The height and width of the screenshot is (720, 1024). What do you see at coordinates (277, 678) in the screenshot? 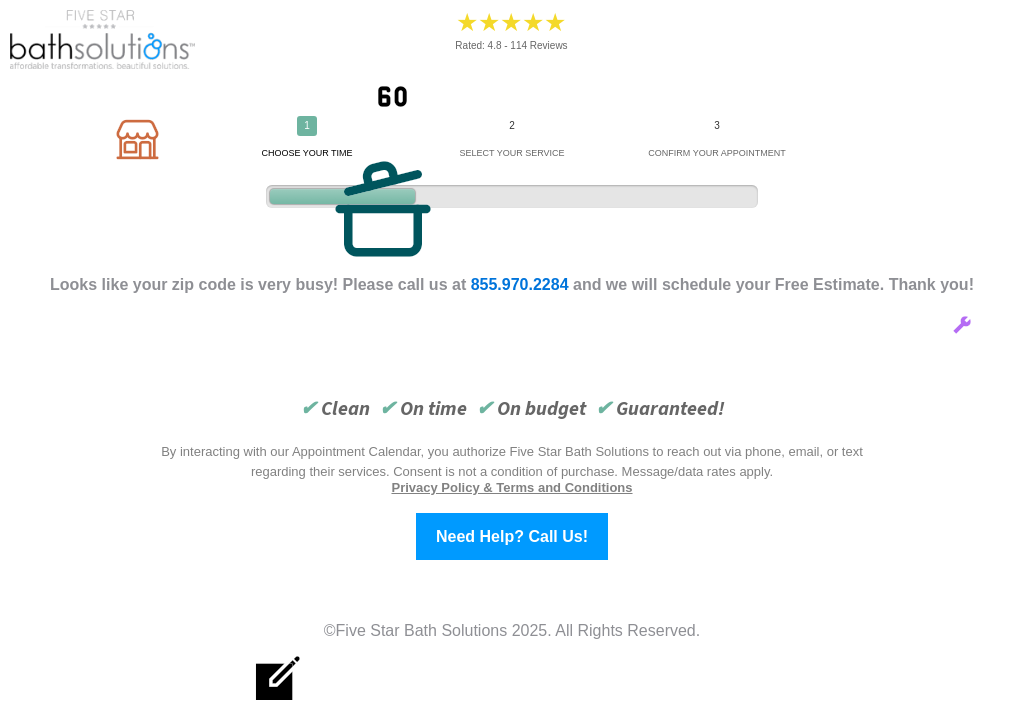
I see `create or compose new content` at bounding box center [277, 678].